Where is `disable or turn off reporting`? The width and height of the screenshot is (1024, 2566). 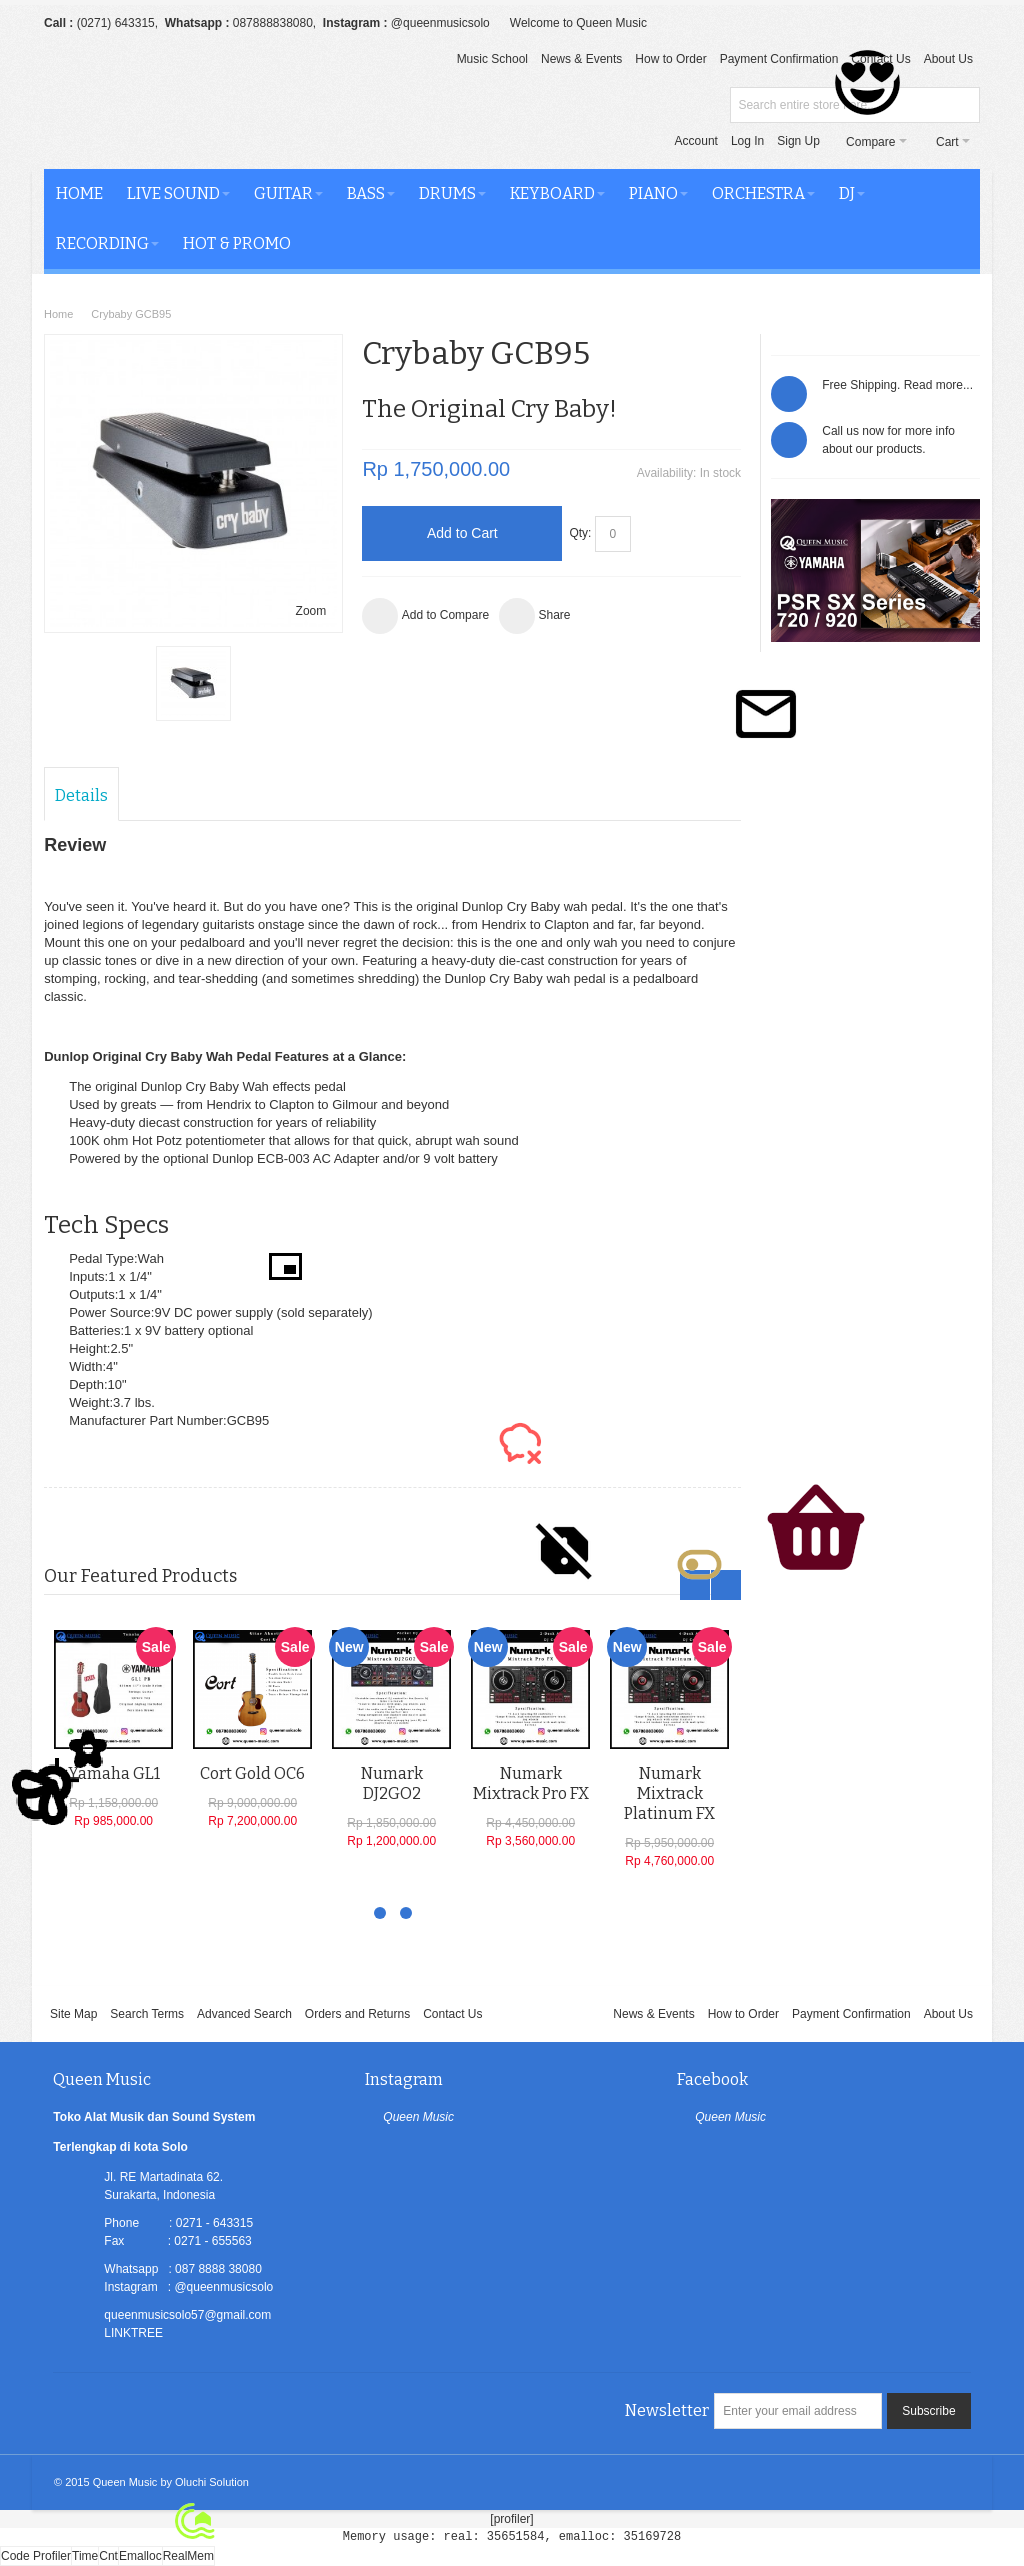 disable or turn off reporting is located at coordinates (564, 1550).